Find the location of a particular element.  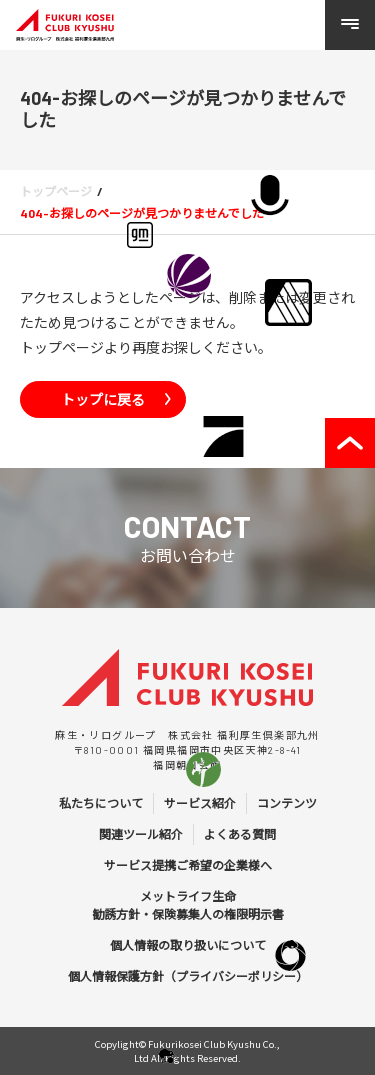

PyPy Python interpreter branding is located at coordinates (290, 955).